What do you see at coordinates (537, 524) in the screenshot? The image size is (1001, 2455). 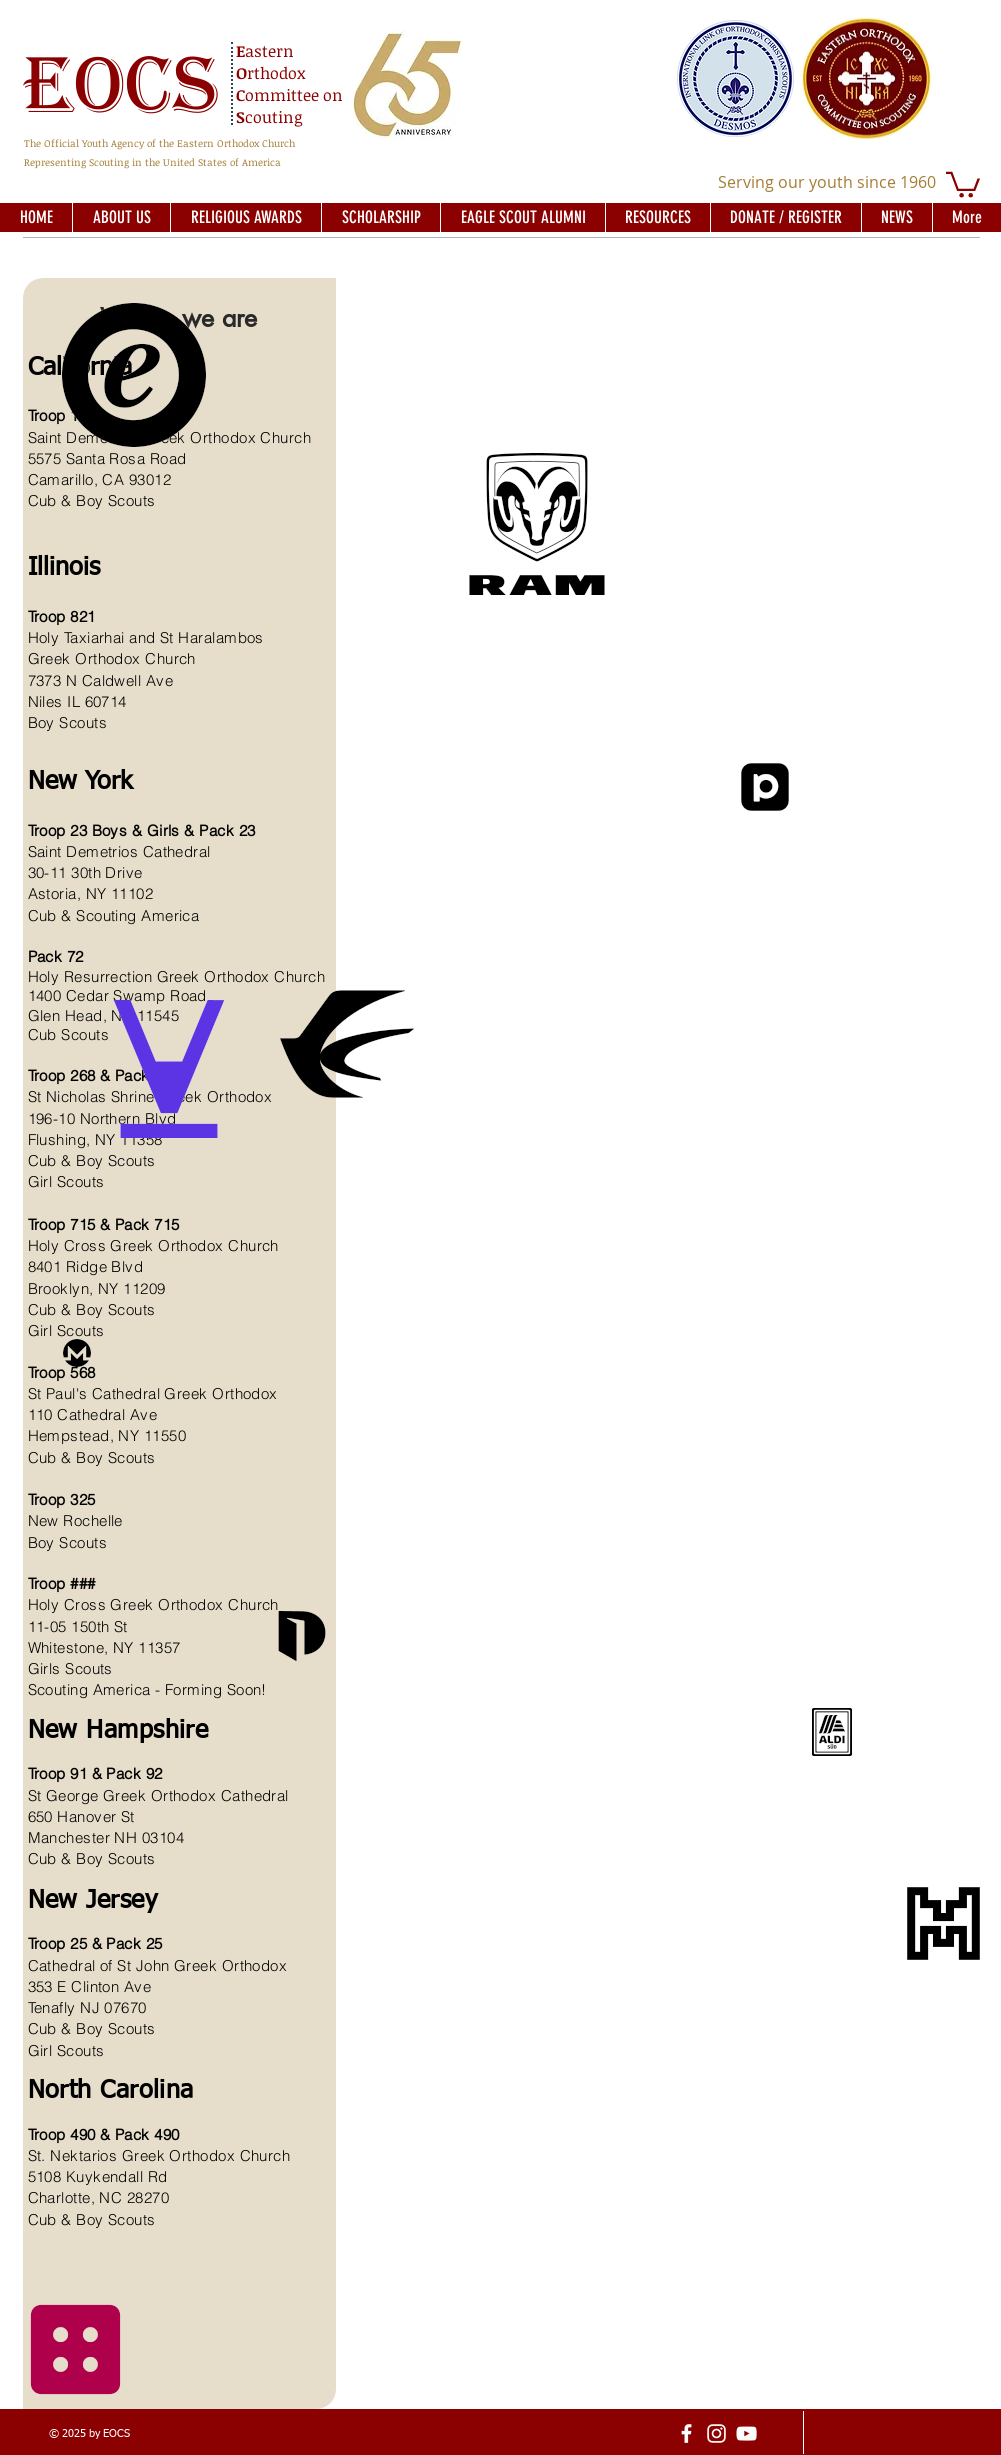 I see `RAM trucks brand logo` at bounding box center [537, 524].